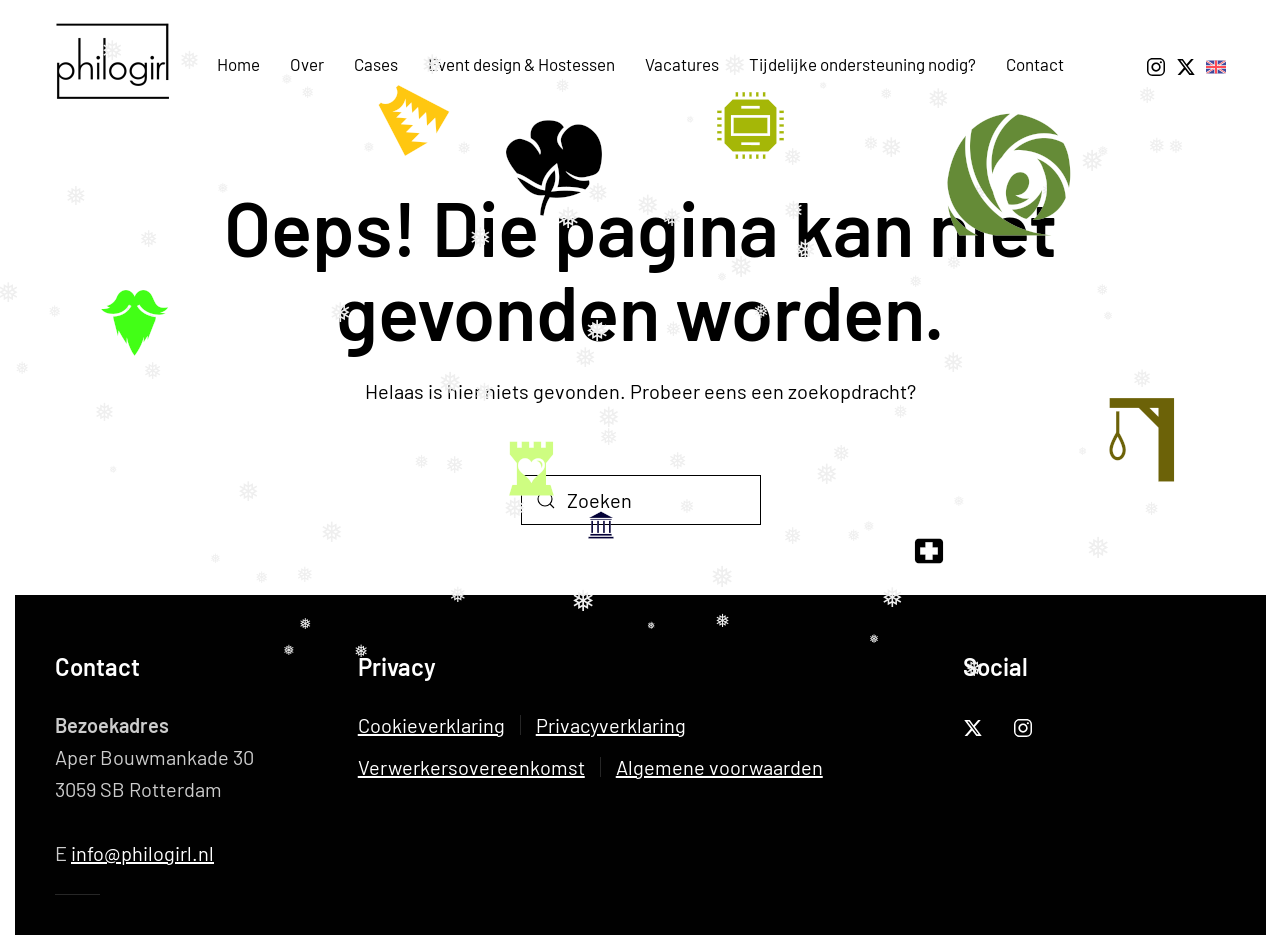  What do you see at coordinates (750, 125) in the screenshot?
I see `view system performance or CPU usage` at bounding box center [750, 125].